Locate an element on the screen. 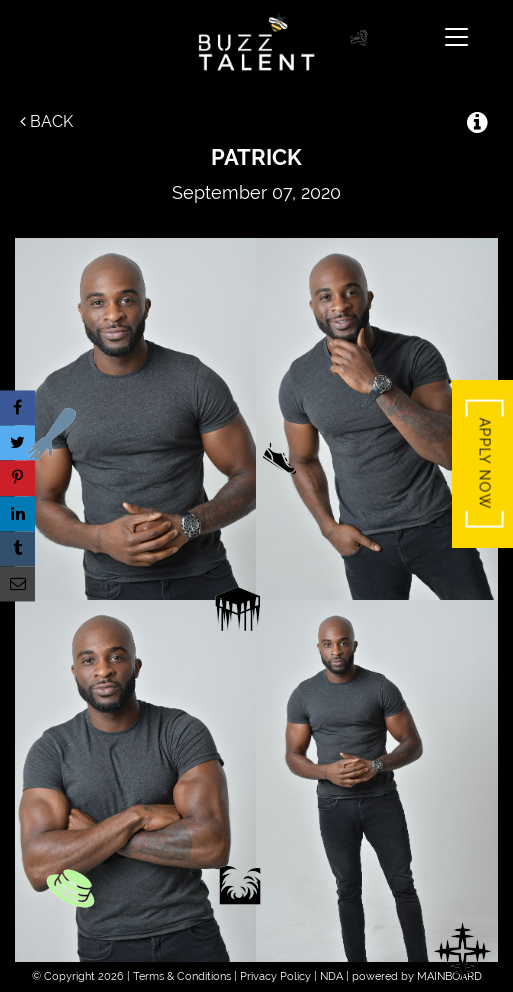  indicates a frozen or locked item in gameplay is located at coordinates (237, 608).